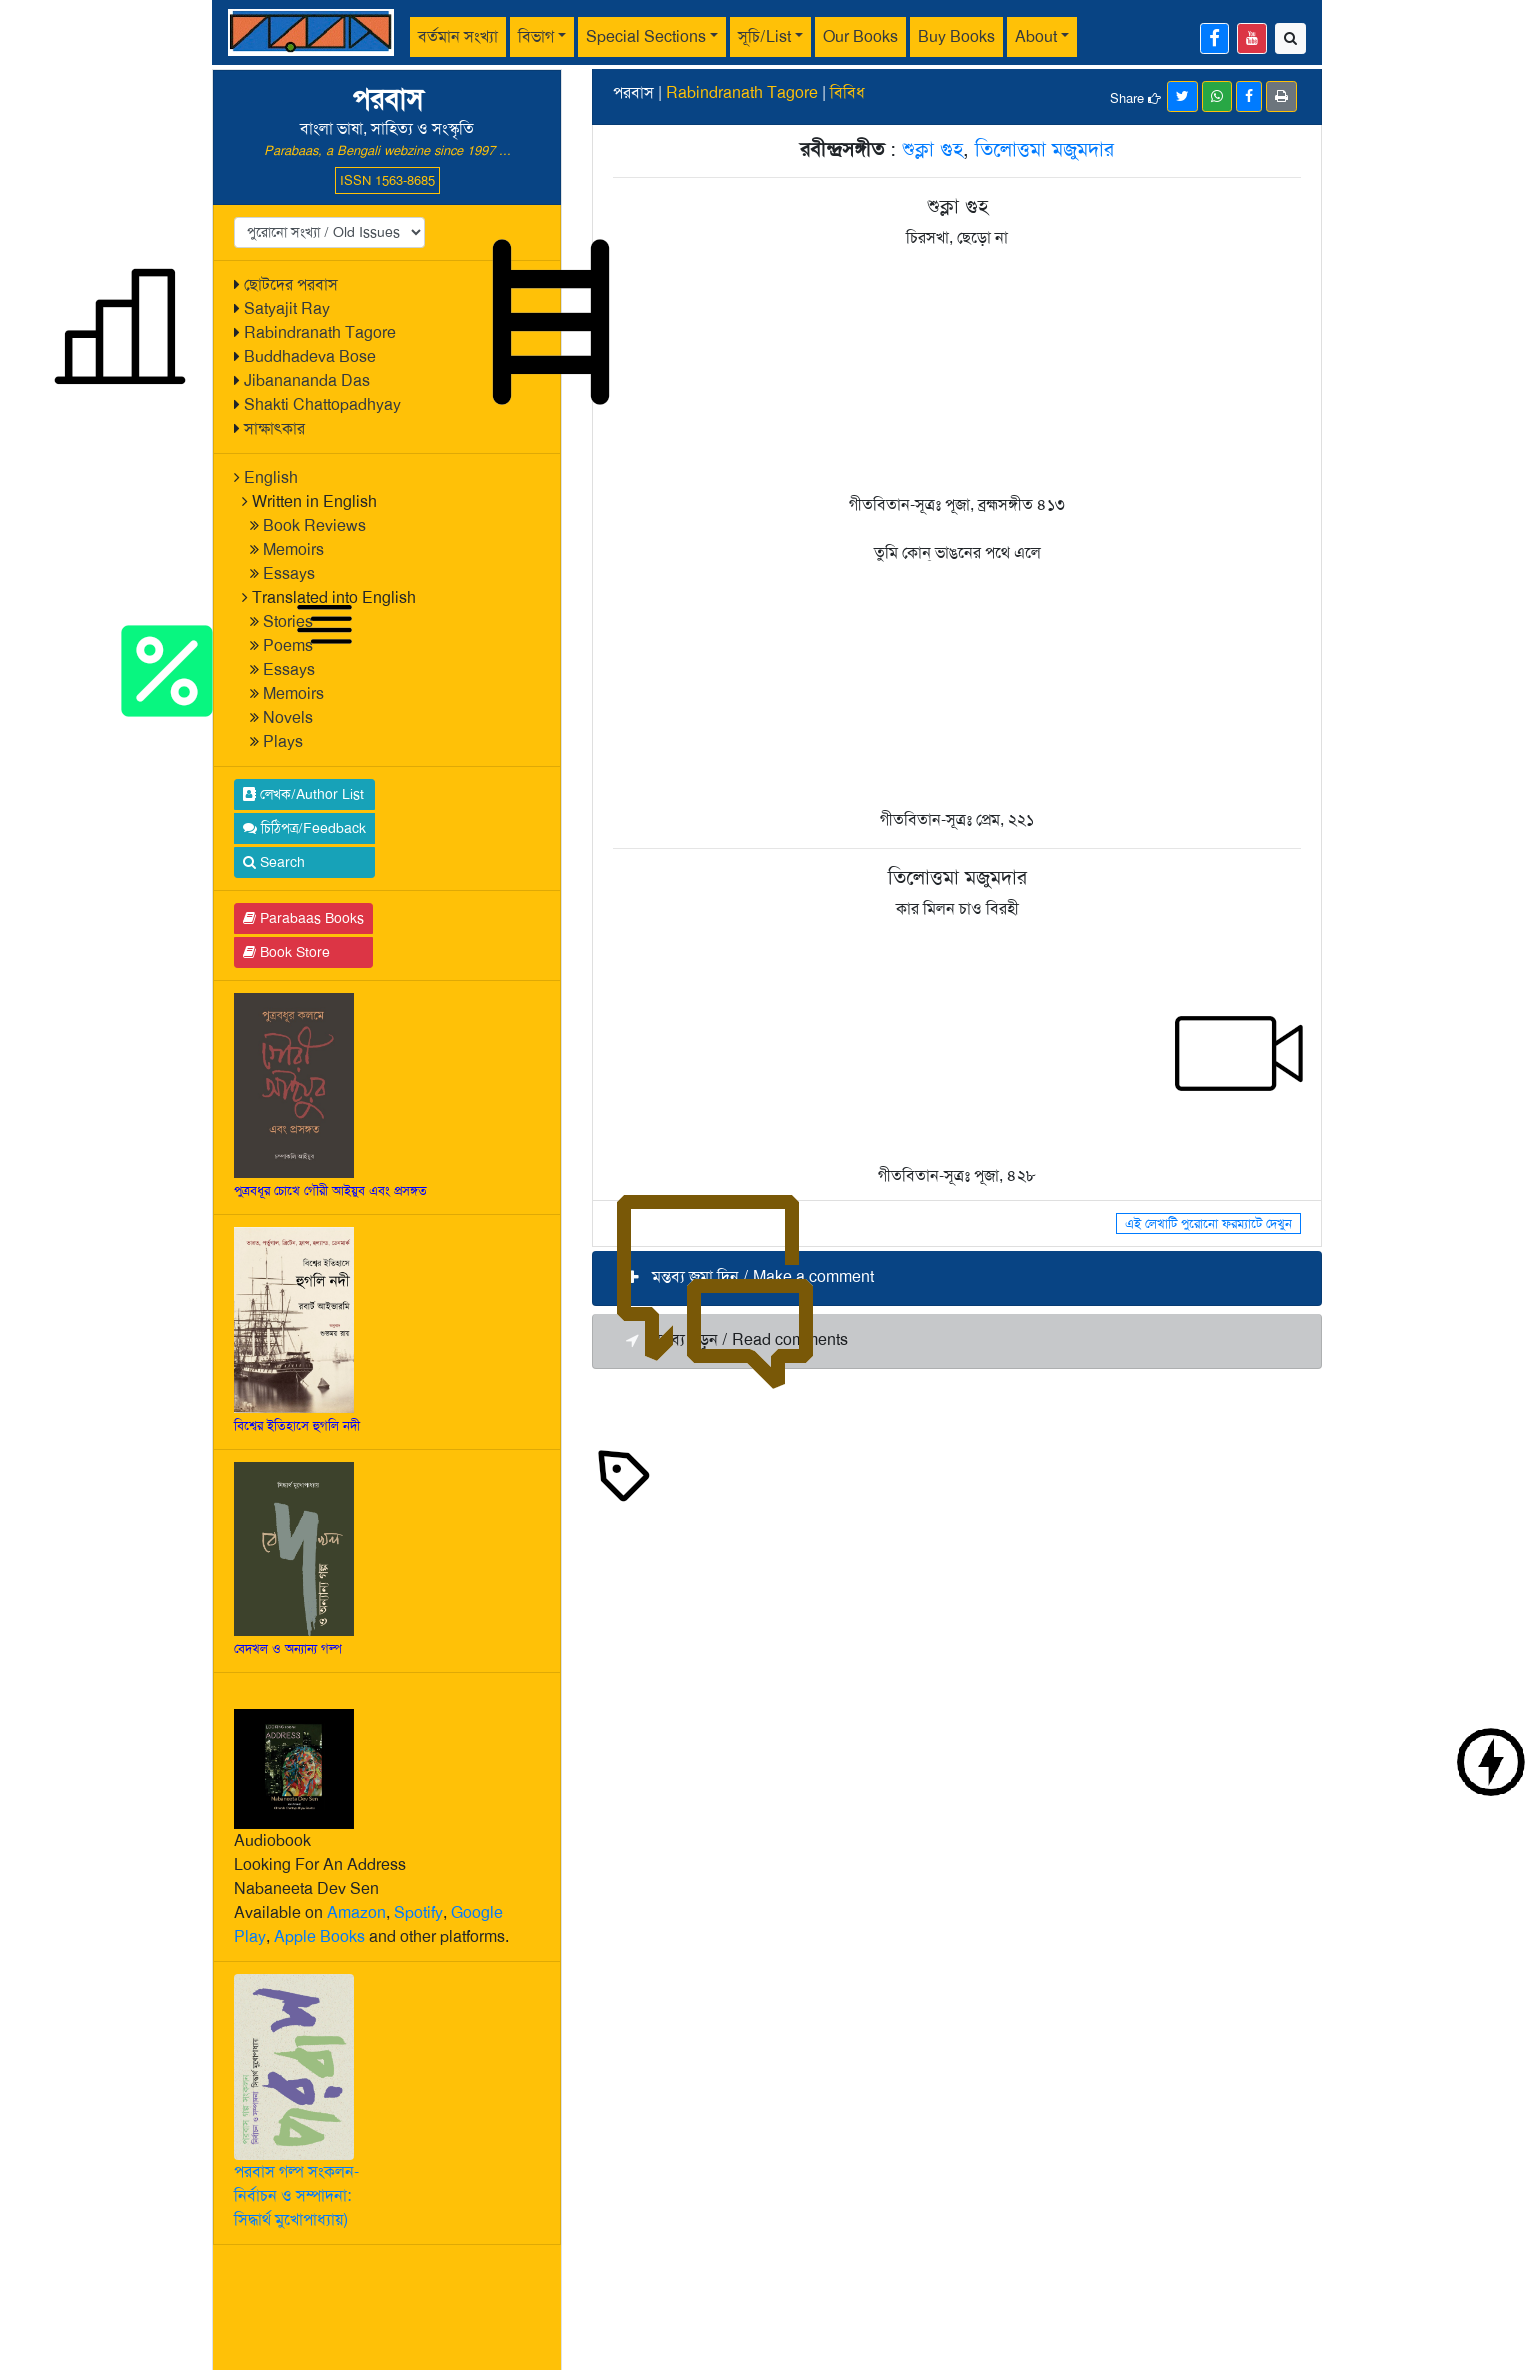 This screenshot has width=1534, height=2370. Describe the element at coordinates (120, 329) in the screenshot. I see `view analytics or statistics` at that location.